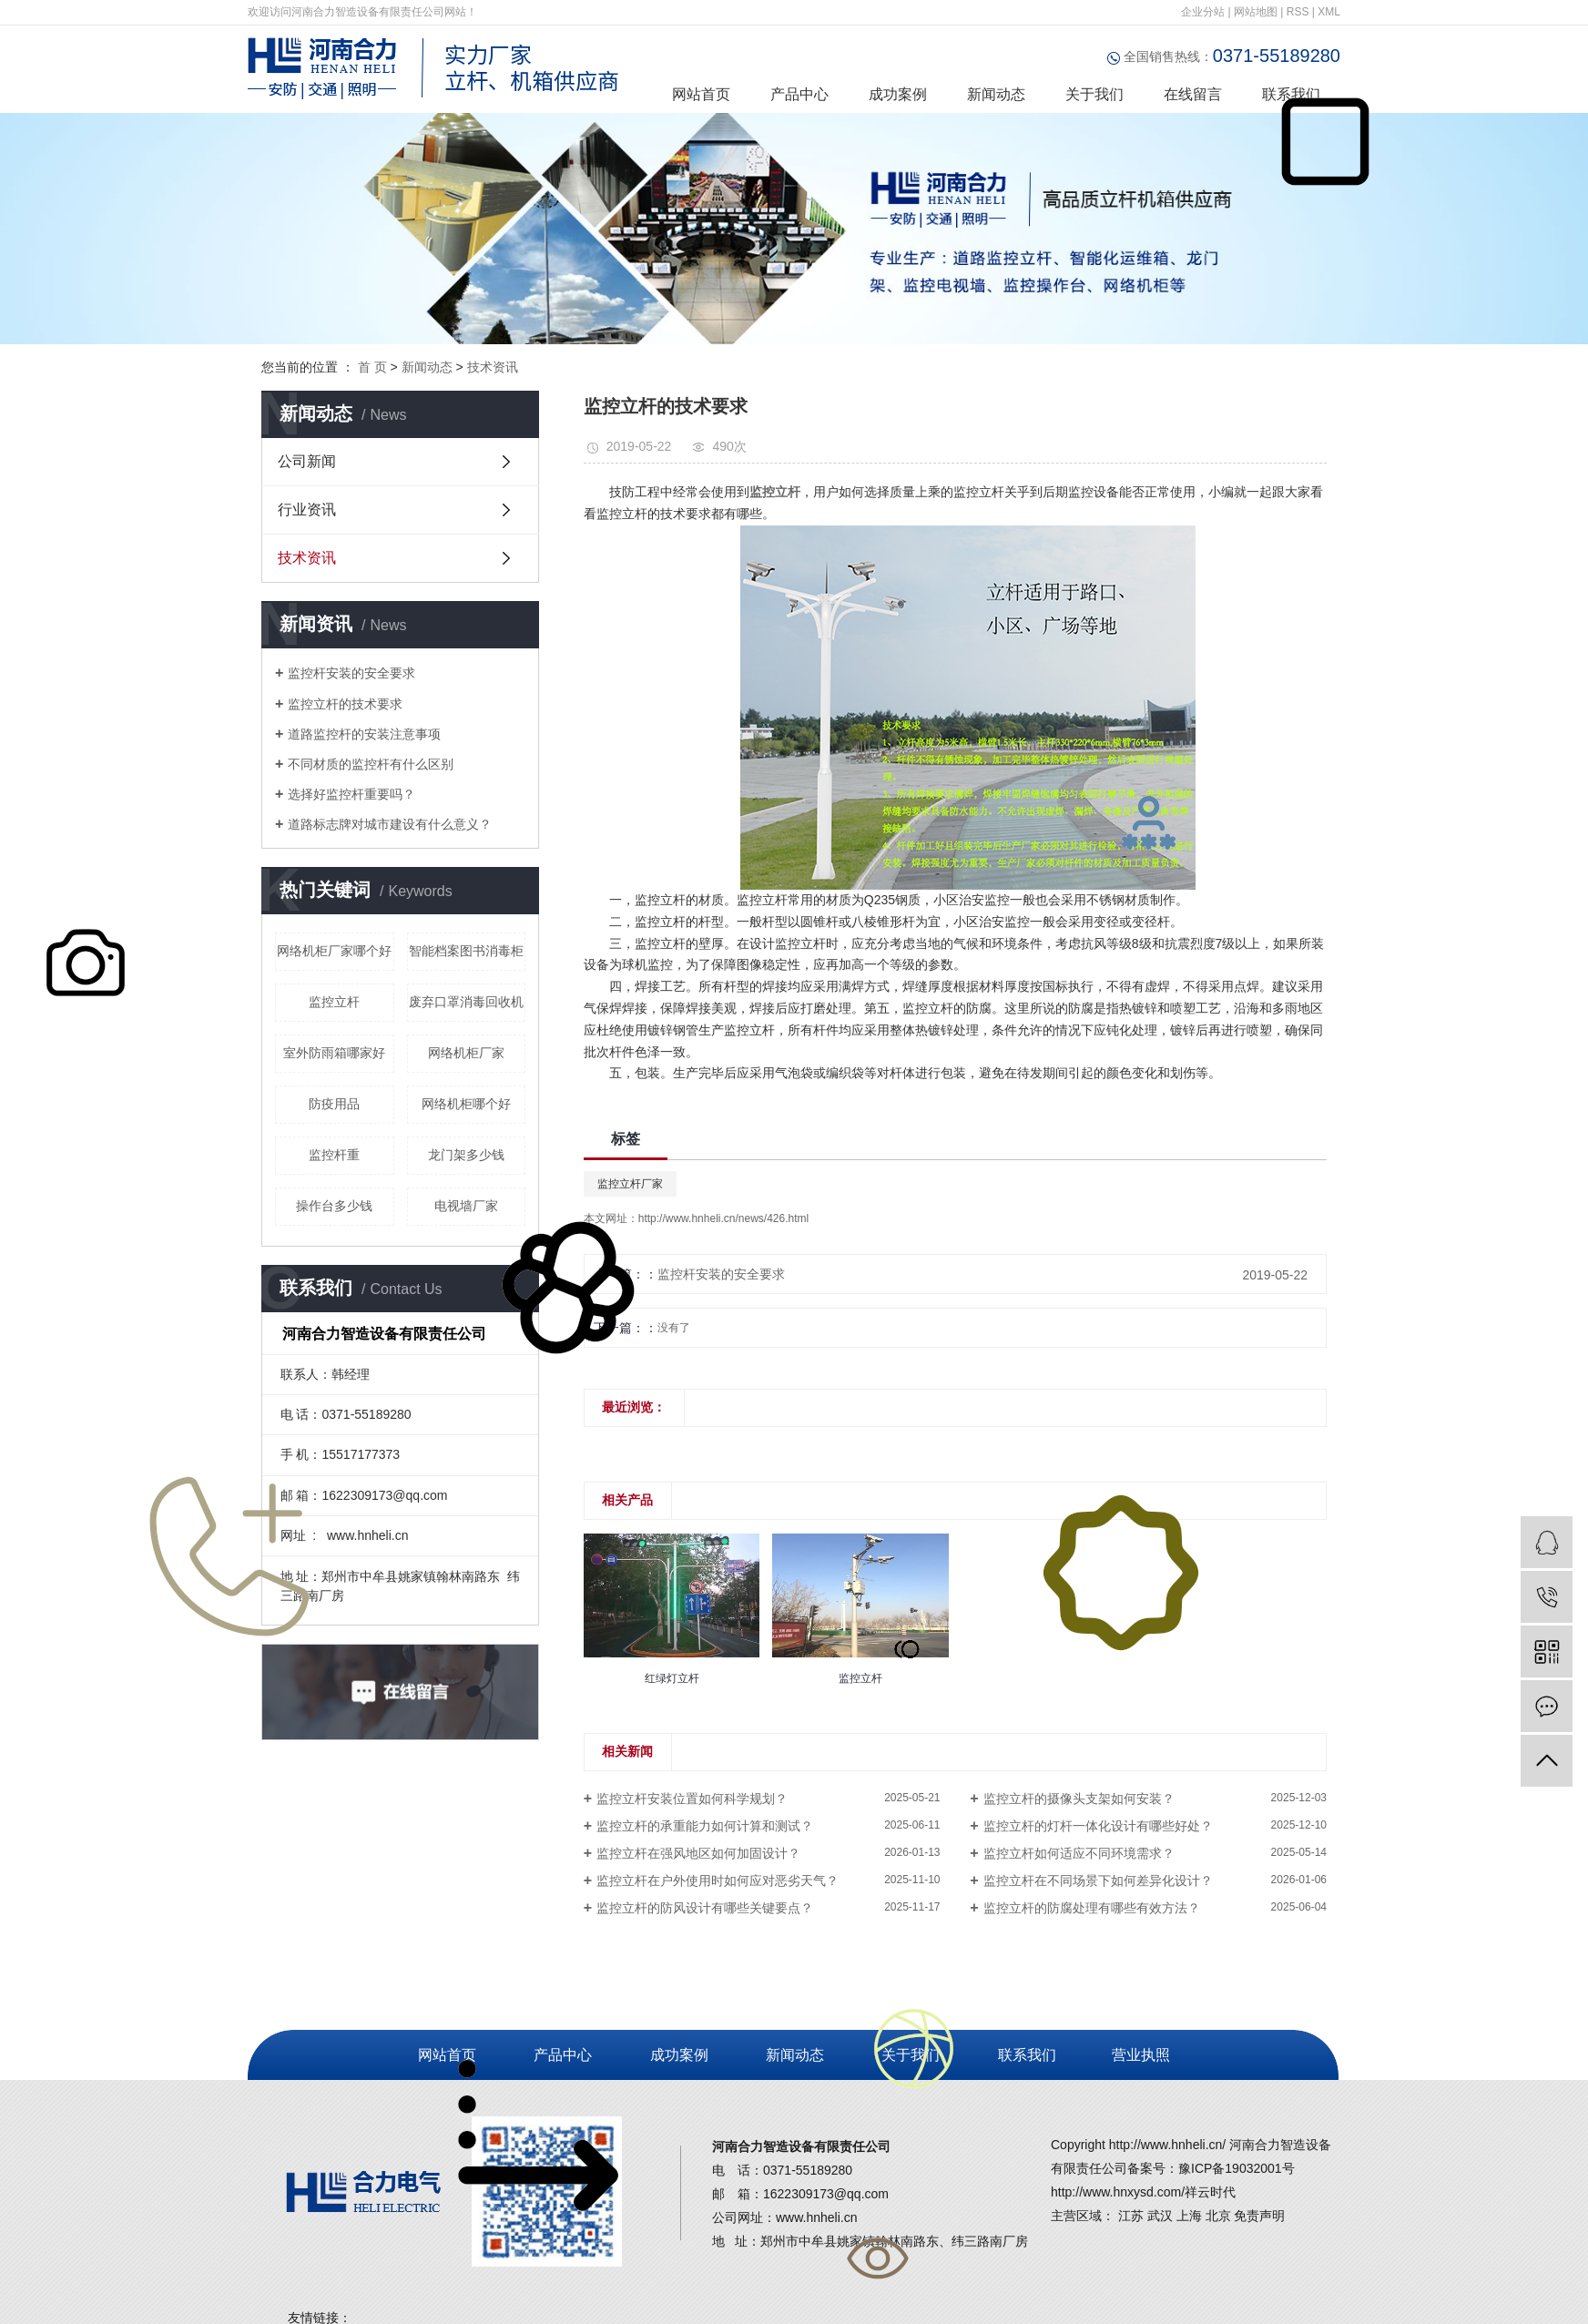  Describe the element at coordinates (86, 963) in the screenshot. I see `take a photo` at that location.